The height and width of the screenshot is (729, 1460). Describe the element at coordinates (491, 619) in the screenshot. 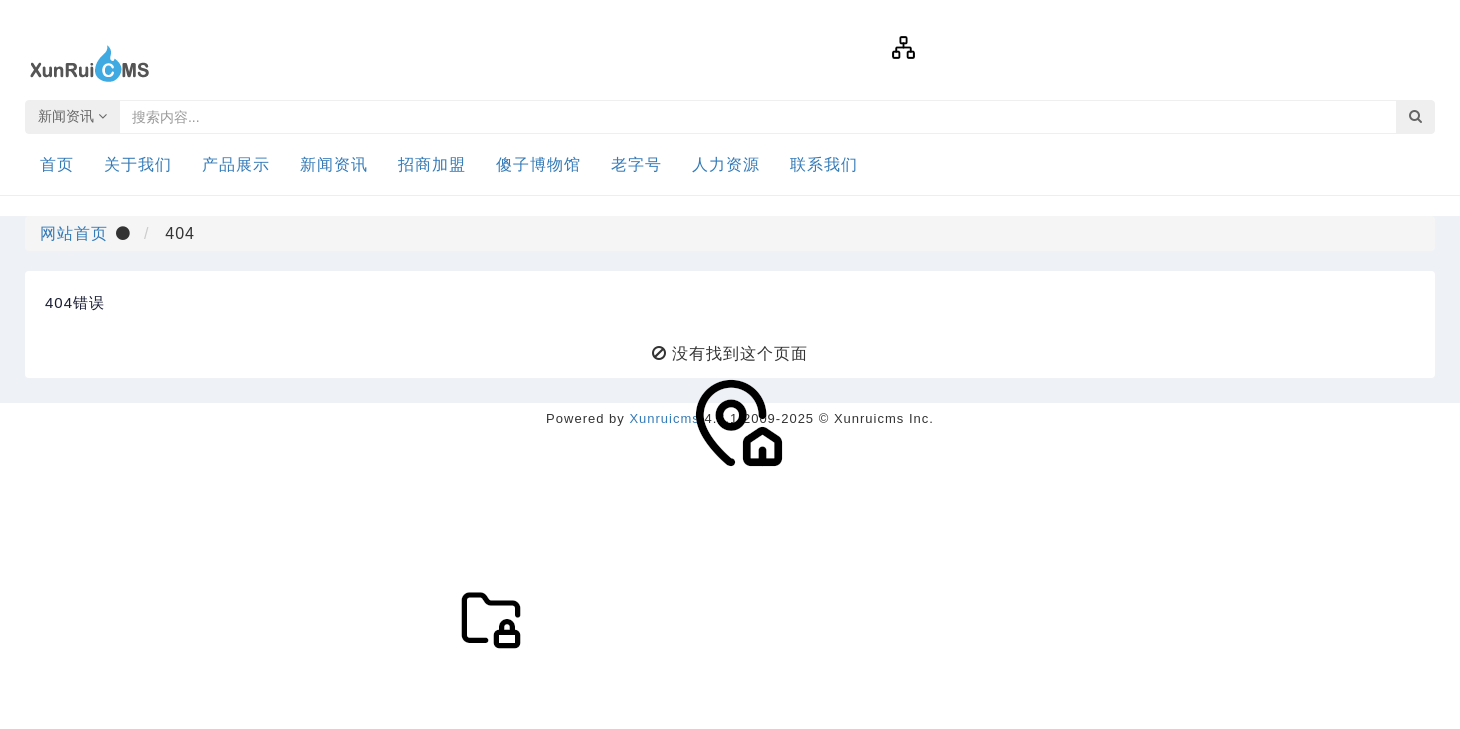

I see `access a password-protected folder` at that location.